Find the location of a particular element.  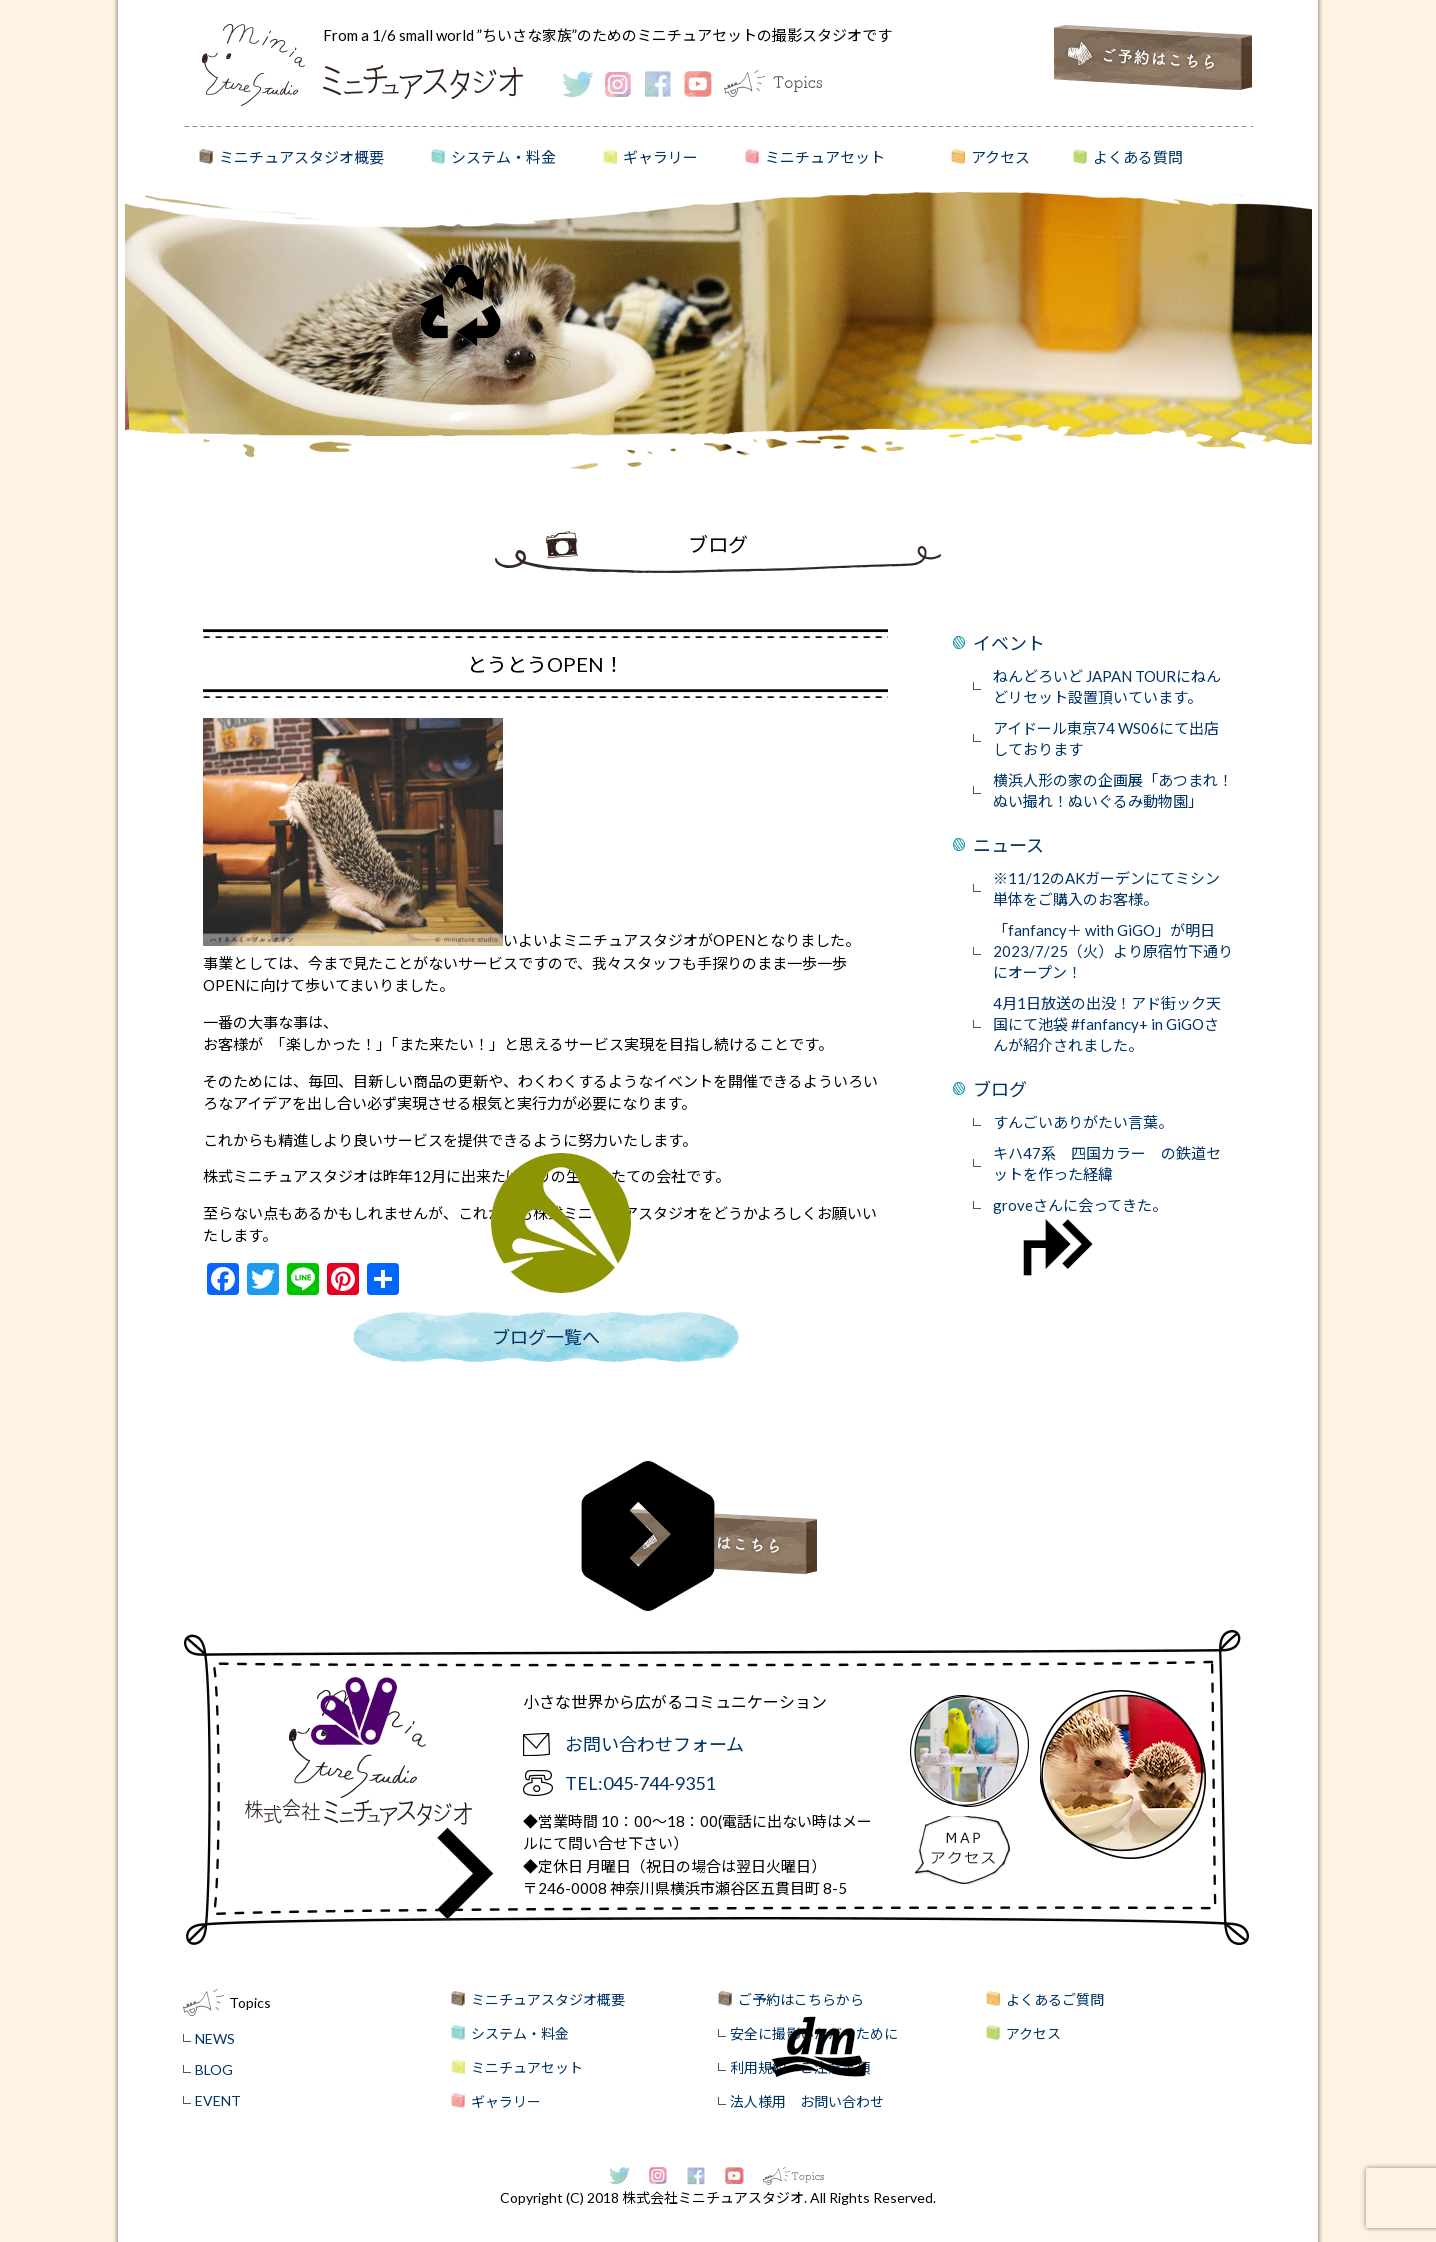

open avast antivirus application is located at coordinates (561, 1223).